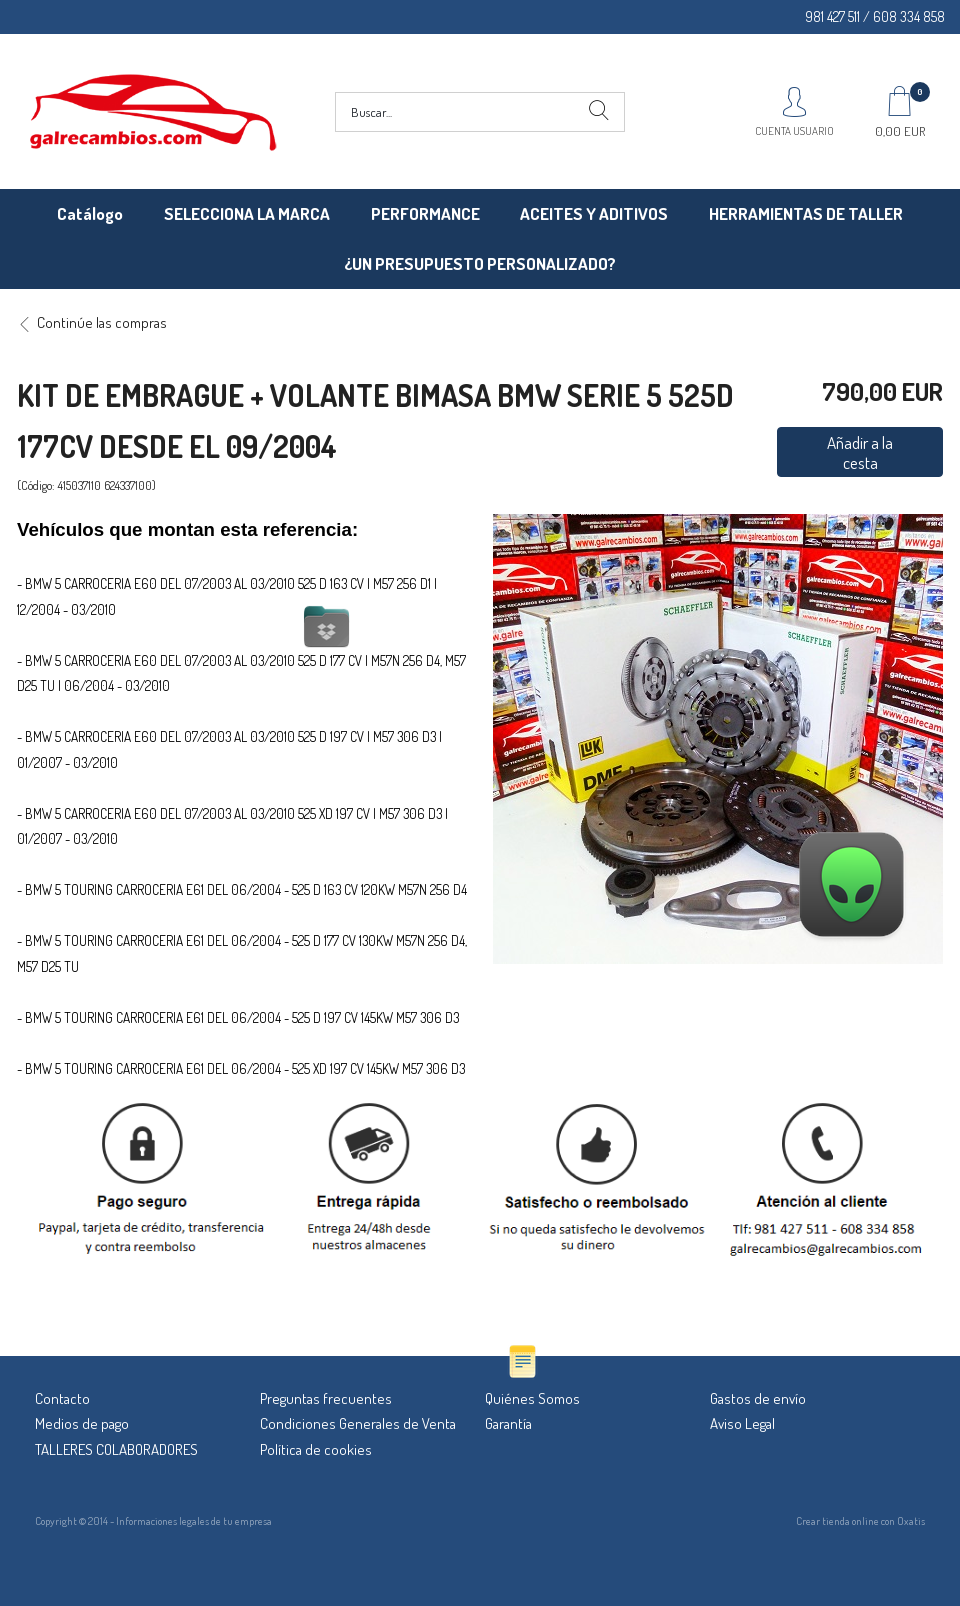 The height and width of the screenshot is (1606, 960). What do you see at coordinates (851, 884) in the screenshot?
I see `launch alien arena game` at bounding box center [851, 884].